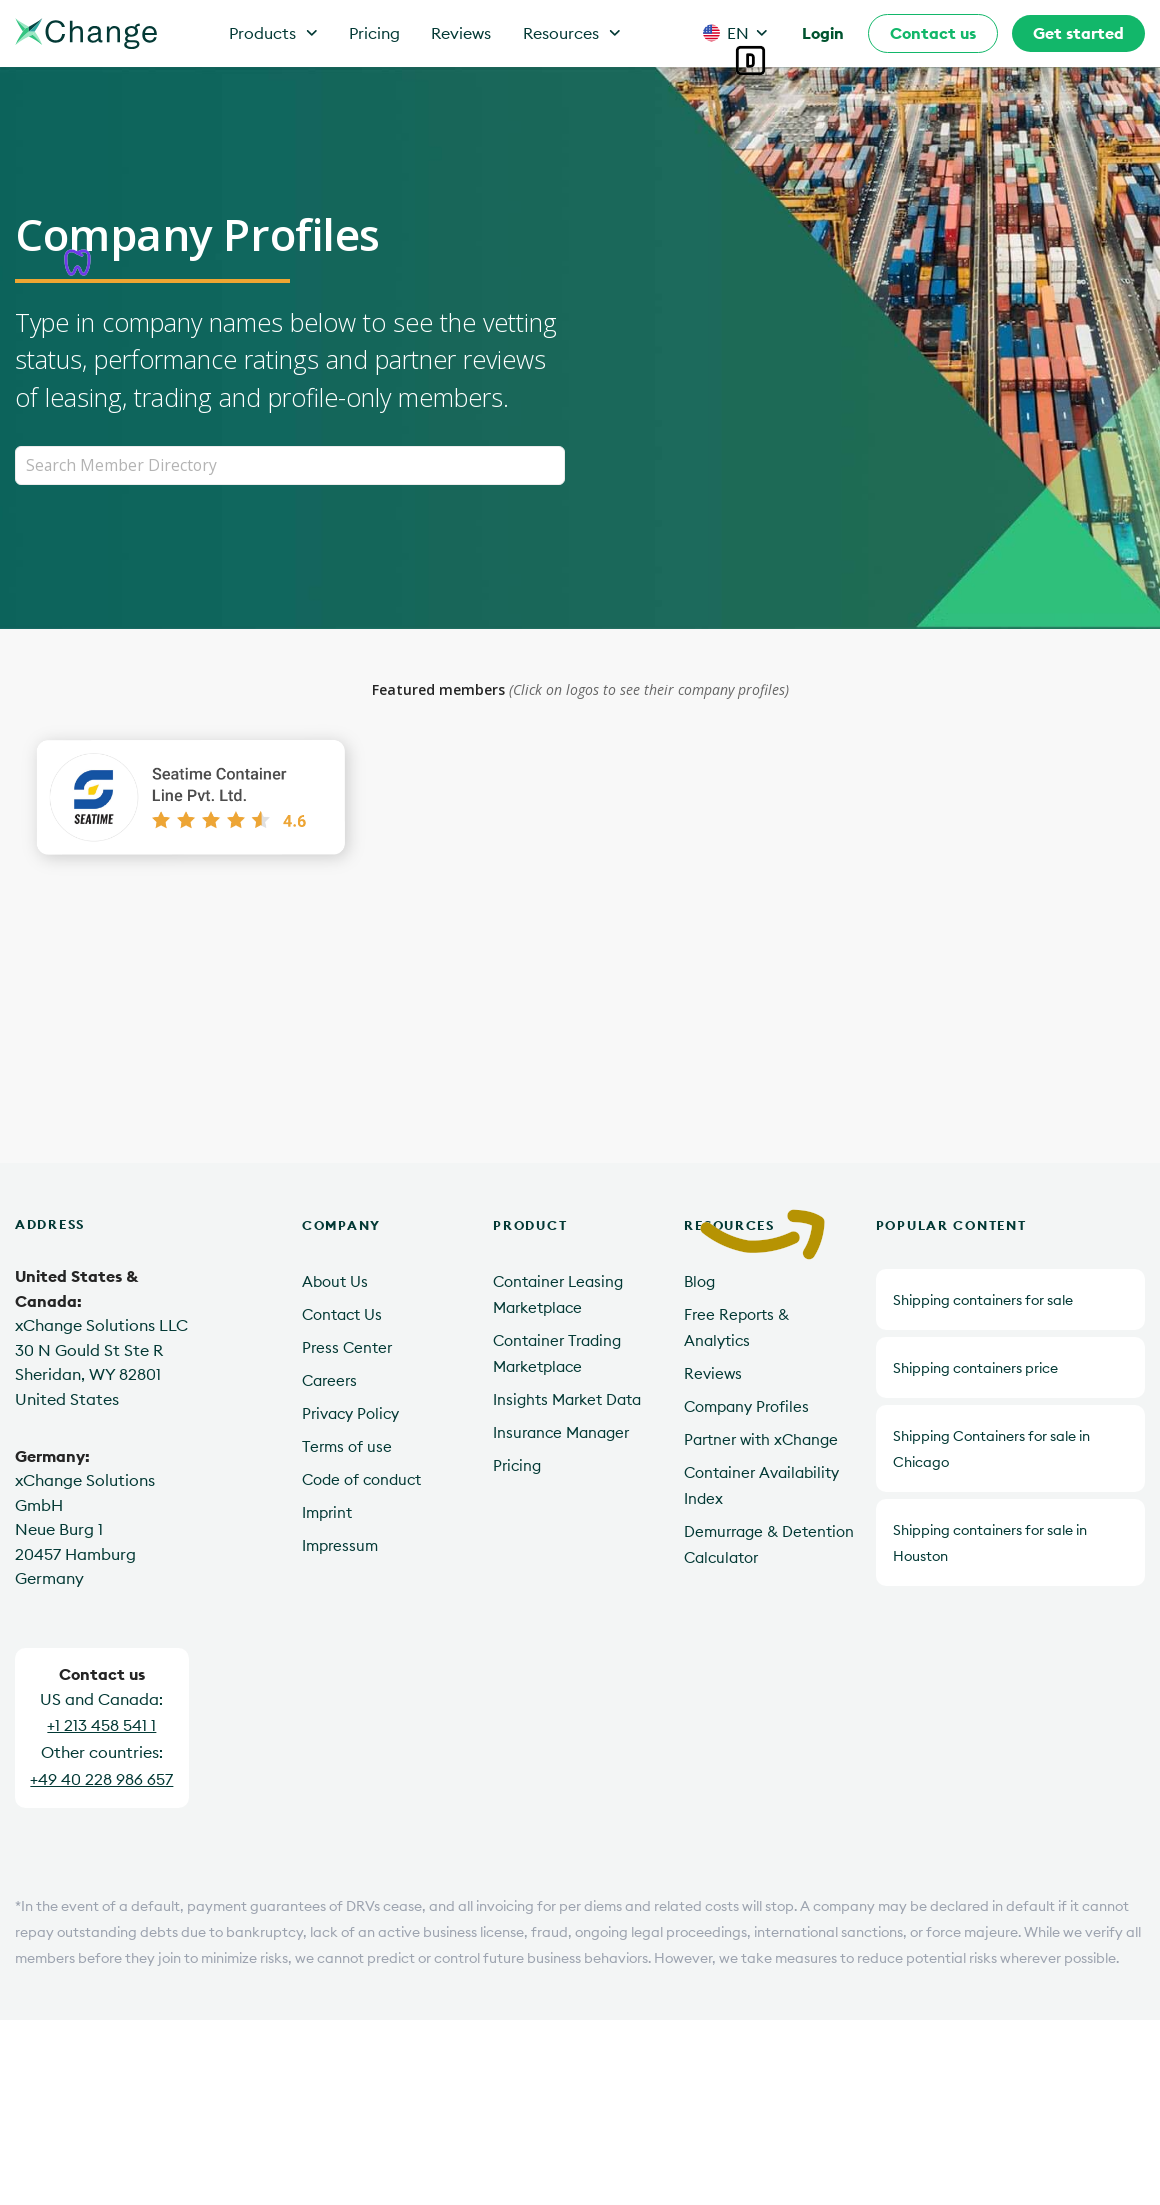  I want to click on indicates a "D" grade or rating, so click(750, 60).